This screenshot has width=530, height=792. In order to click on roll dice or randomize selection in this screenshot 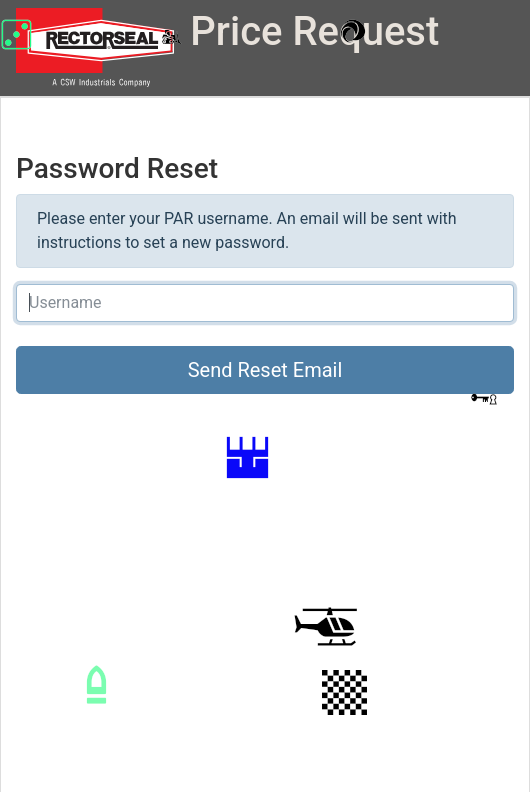, I will do `click(16, 34)`.